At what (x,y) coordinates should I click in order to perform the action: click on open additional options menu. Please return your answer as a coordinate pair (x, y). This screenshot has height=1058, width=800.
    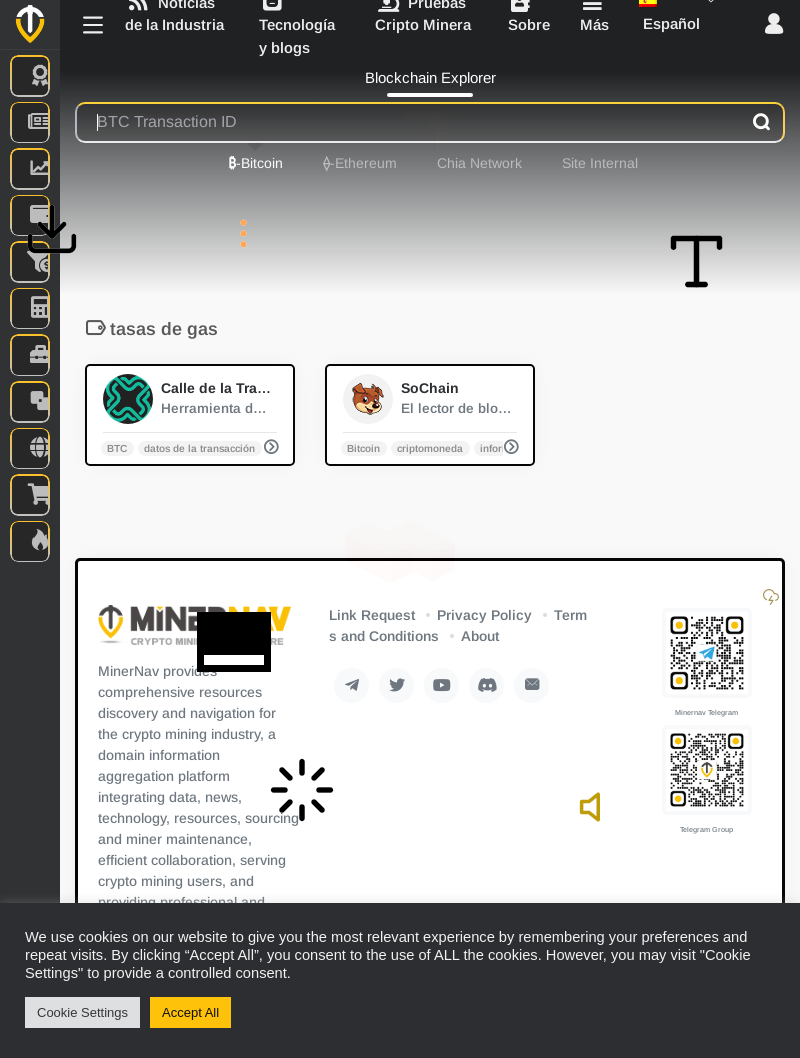
    Looking at the image, I should click on (243, 233).